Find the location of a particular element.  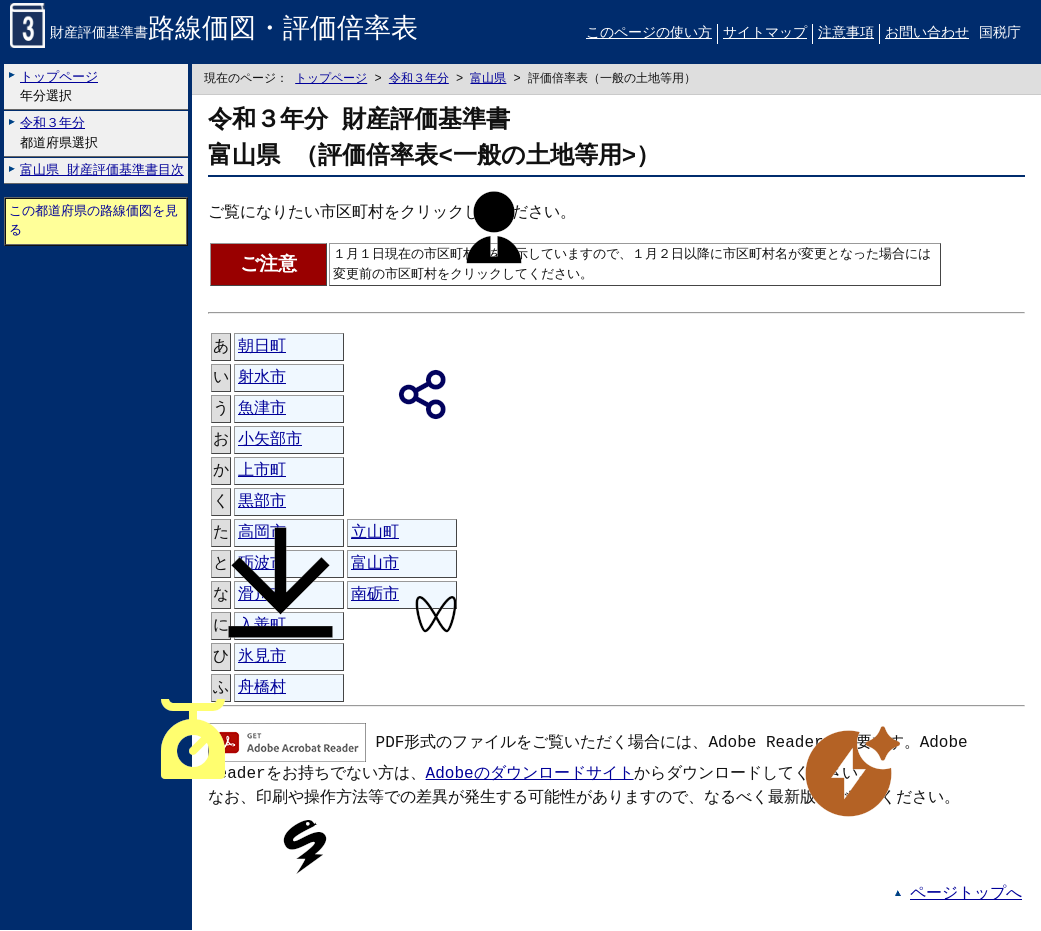

view your profile is located at coordinates (494, 229).